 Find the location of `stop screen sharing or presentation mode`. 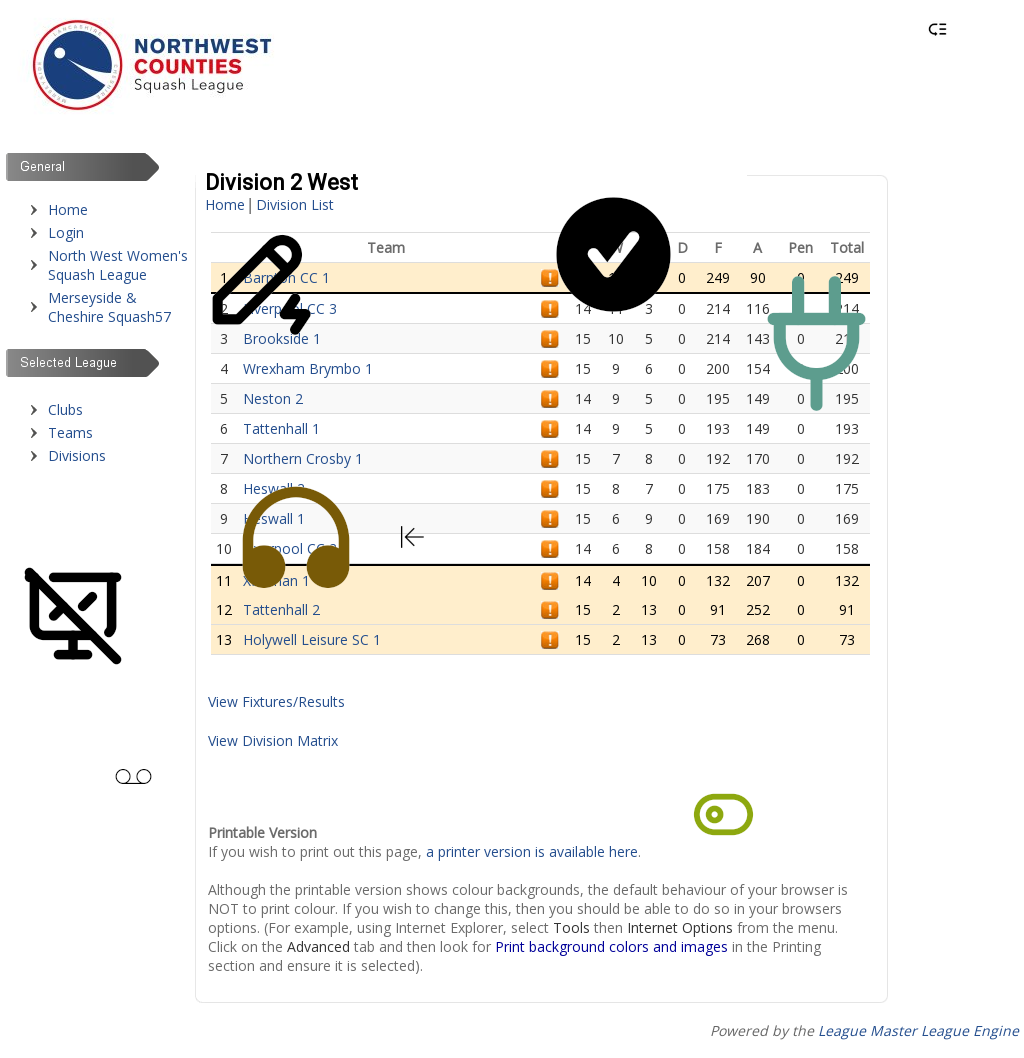

stop screen sharing or presentation mode is located at coordinates (73, 616).